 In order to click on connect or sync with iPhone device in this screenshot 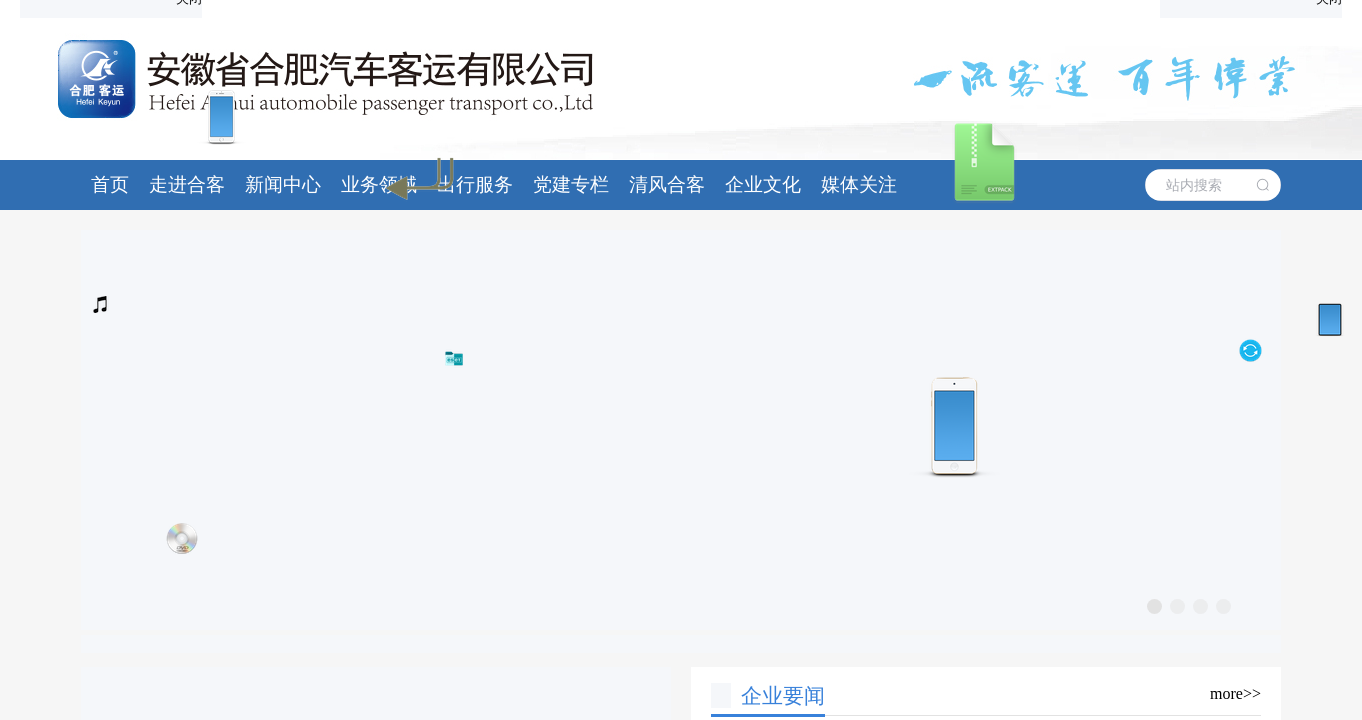, I will do `click(221, 117)`.